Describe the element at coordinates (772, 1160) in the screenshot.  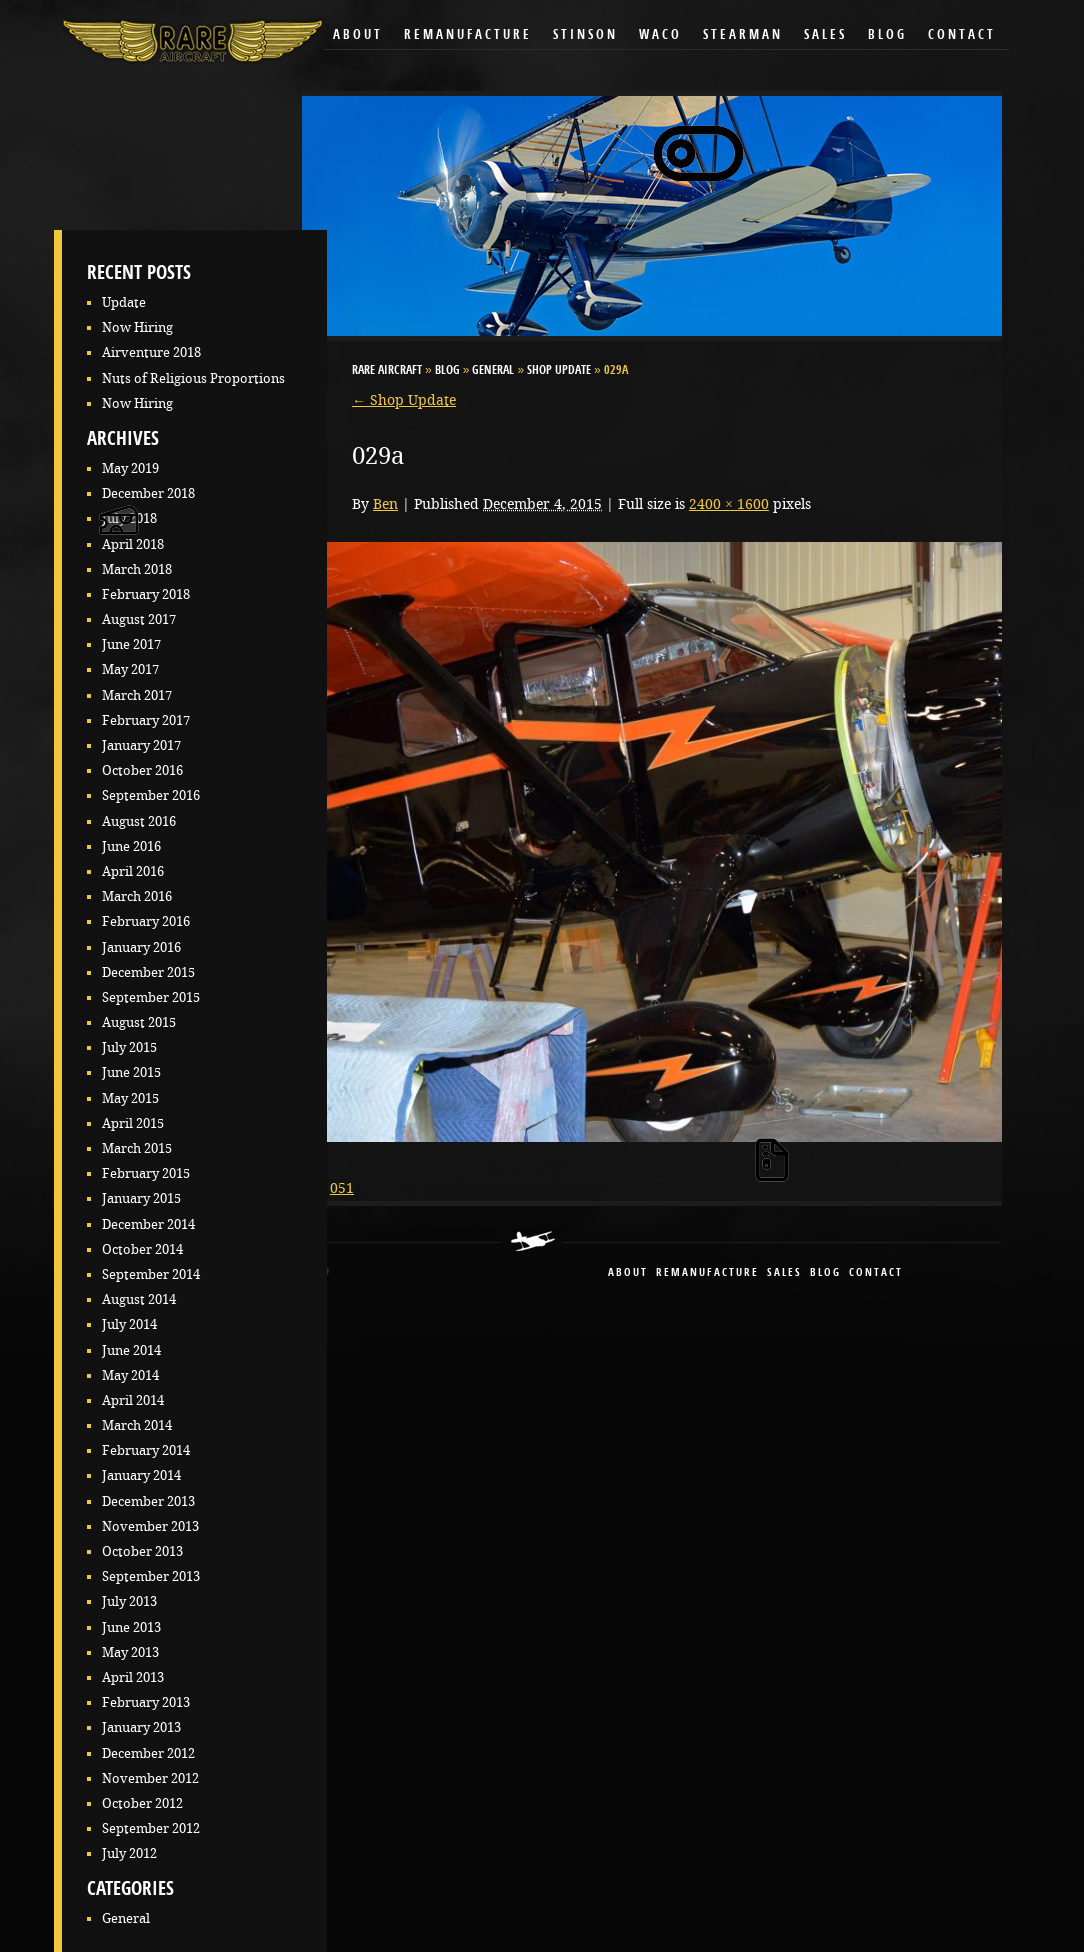
I see `view compressed or archived files` at that location.